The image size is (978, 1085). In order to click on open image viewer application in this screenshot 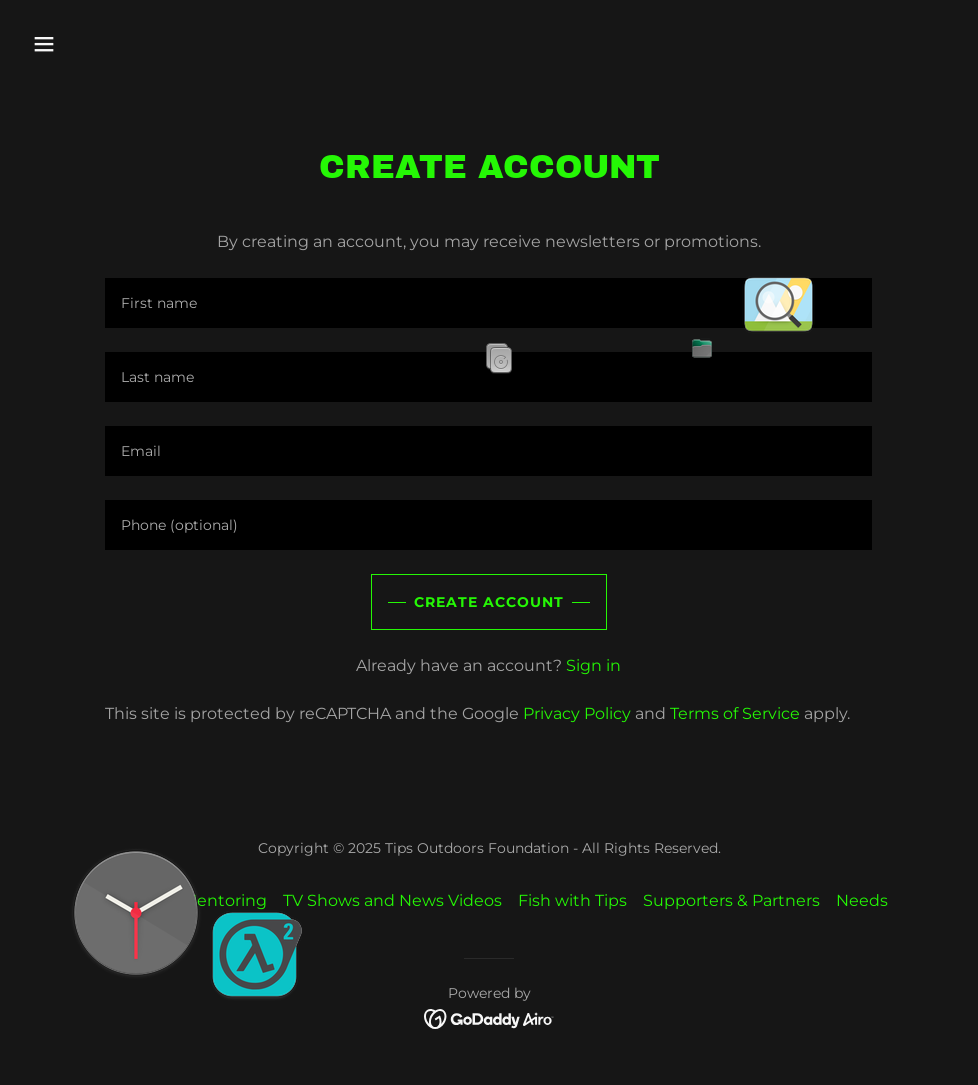, I will do `click(778, 304)`.